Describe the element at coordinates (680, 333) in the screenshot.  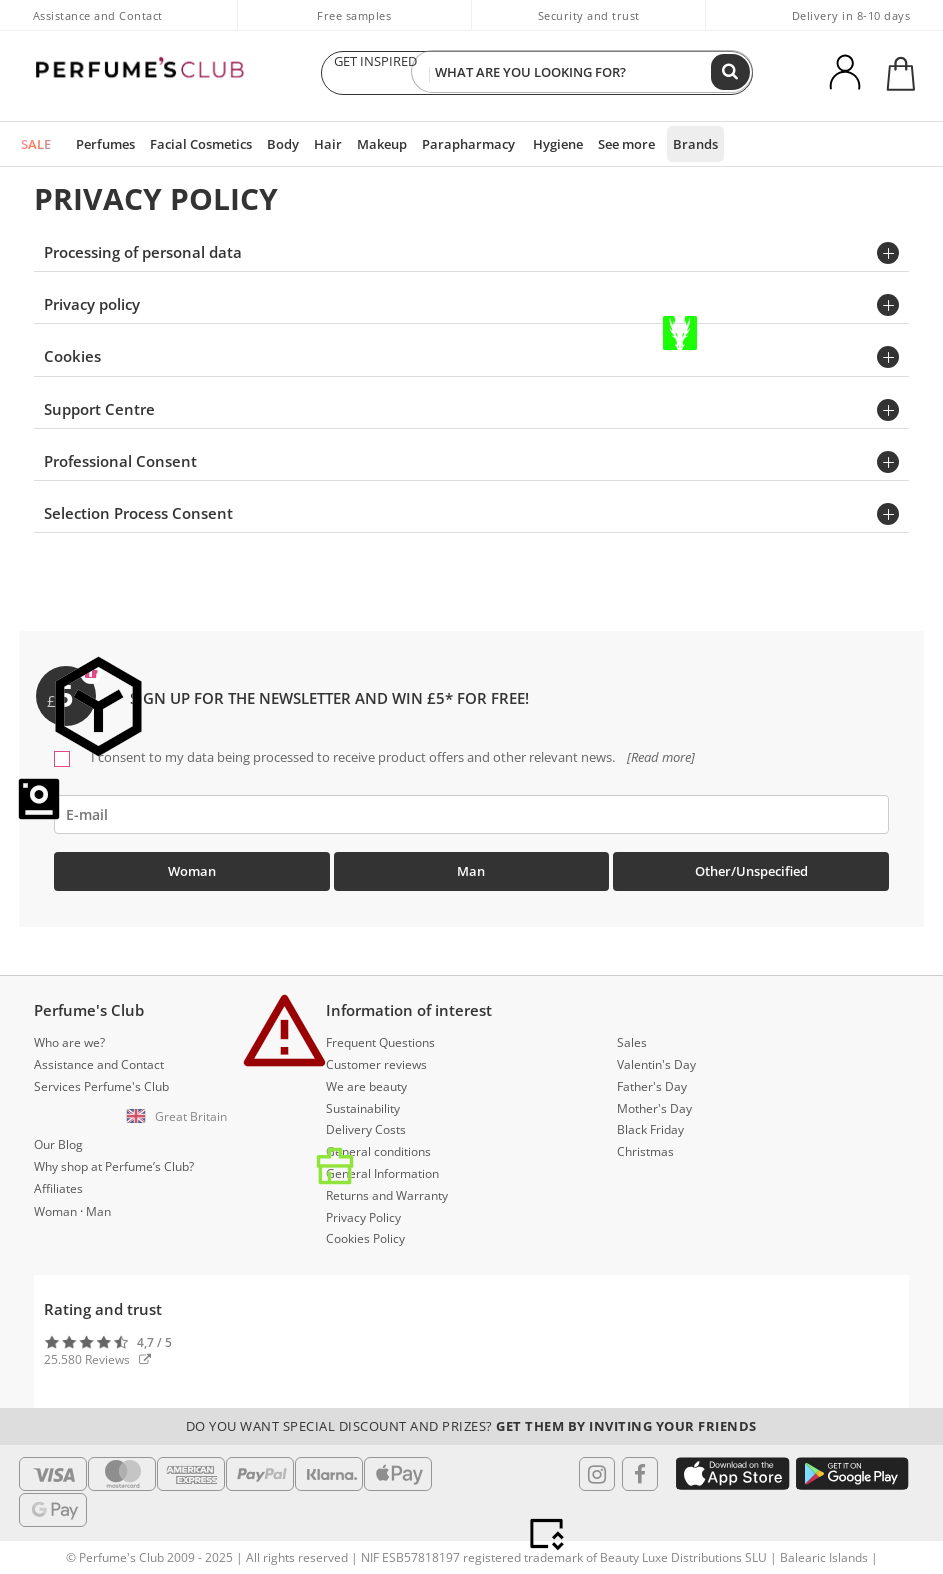
I see `open dragonframe stop-motion animation software` at that location.